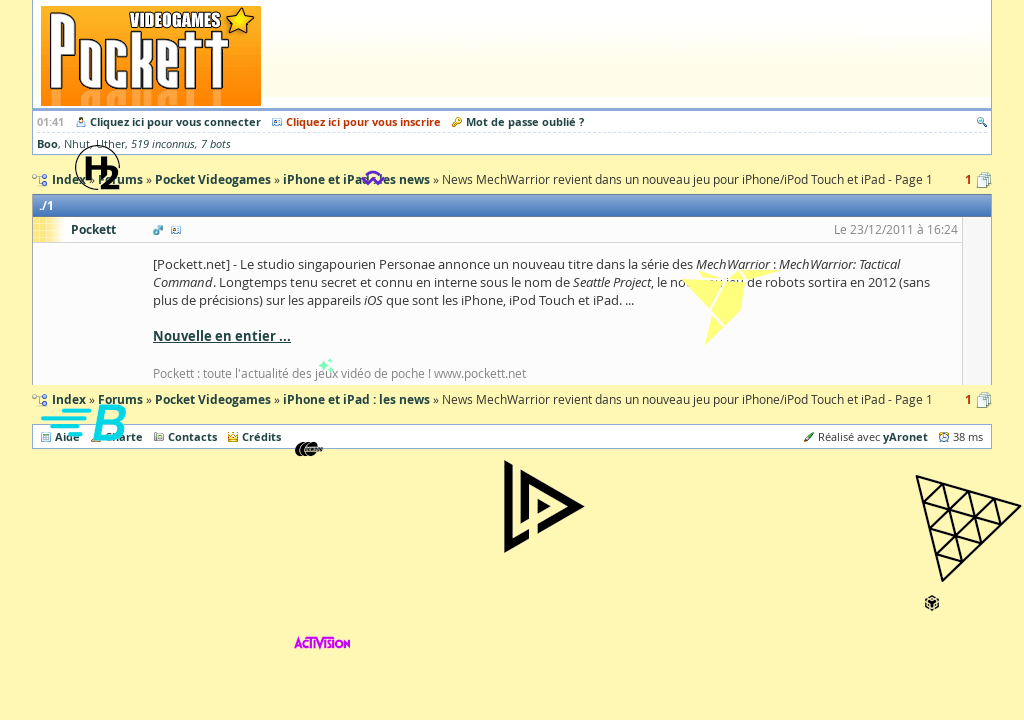 Image resolution: width=1024 pixels, height=720 pixels. What do you see at coordinates (322, 643) in the screenshot?
I see `activision company logo` at bounding box center [322, 643].